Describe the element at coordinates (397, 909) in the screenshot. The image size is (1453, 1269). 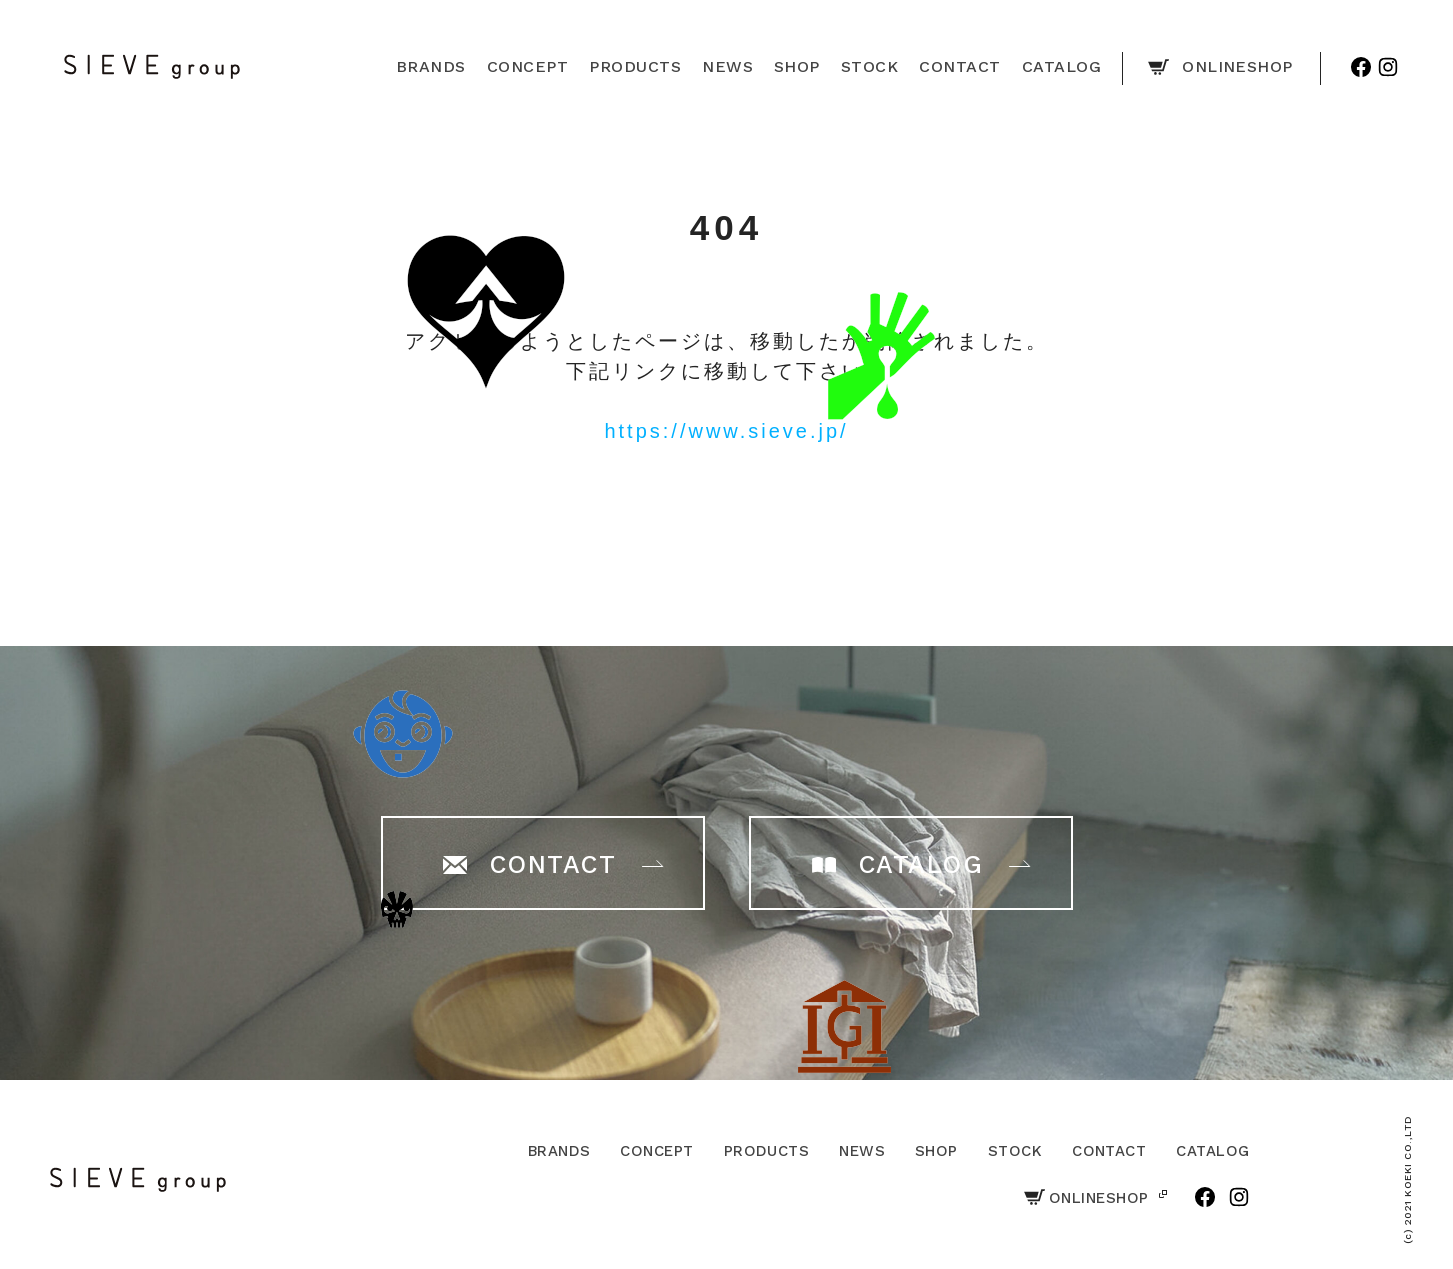
I see `indicates danger or deadly hazard in gameplay` at that location.